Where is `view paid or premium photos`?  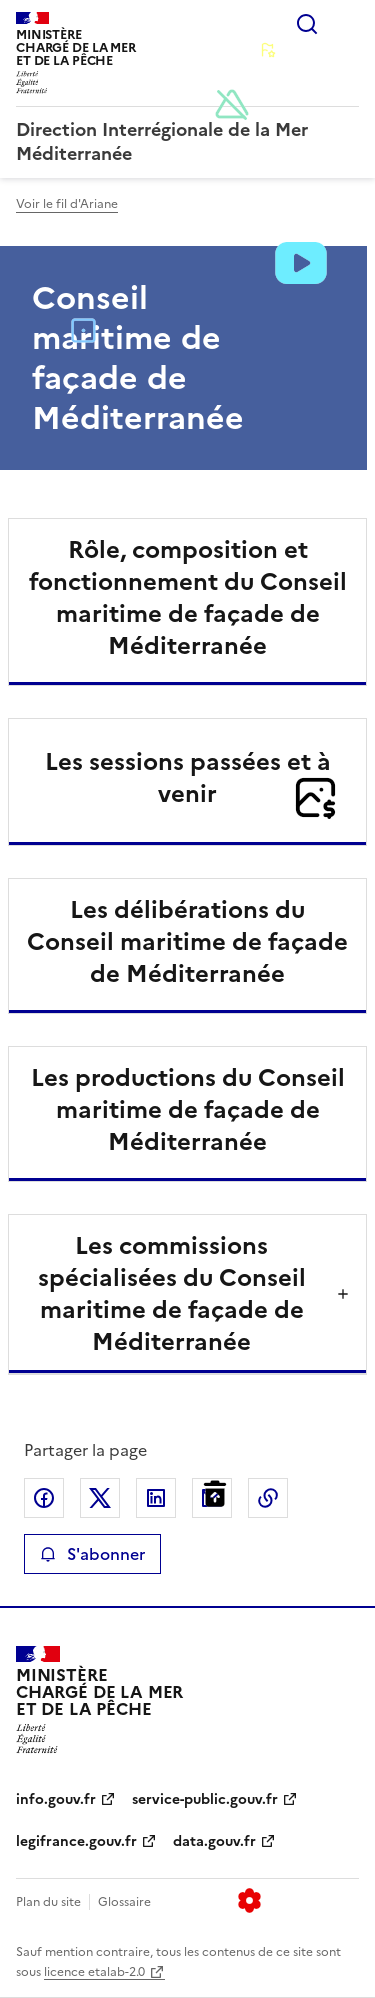 view paid or premium photos is located at coordinates (315, 797).